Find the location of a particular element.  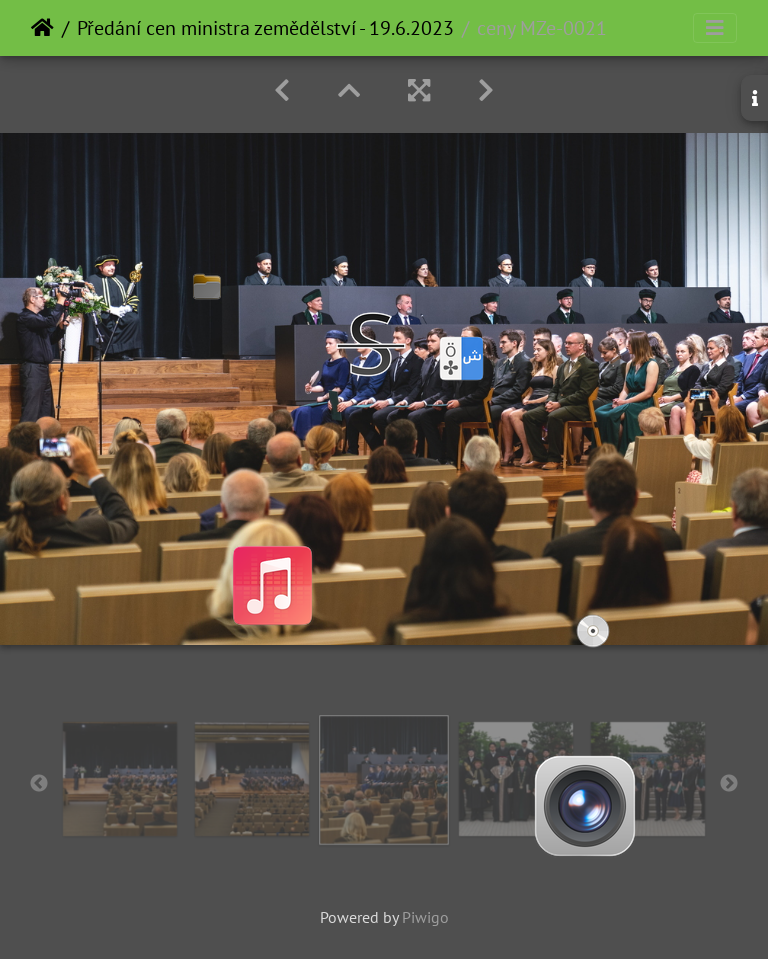

apply strikethrough formatting to selected text is located at coordinates (371, 346).